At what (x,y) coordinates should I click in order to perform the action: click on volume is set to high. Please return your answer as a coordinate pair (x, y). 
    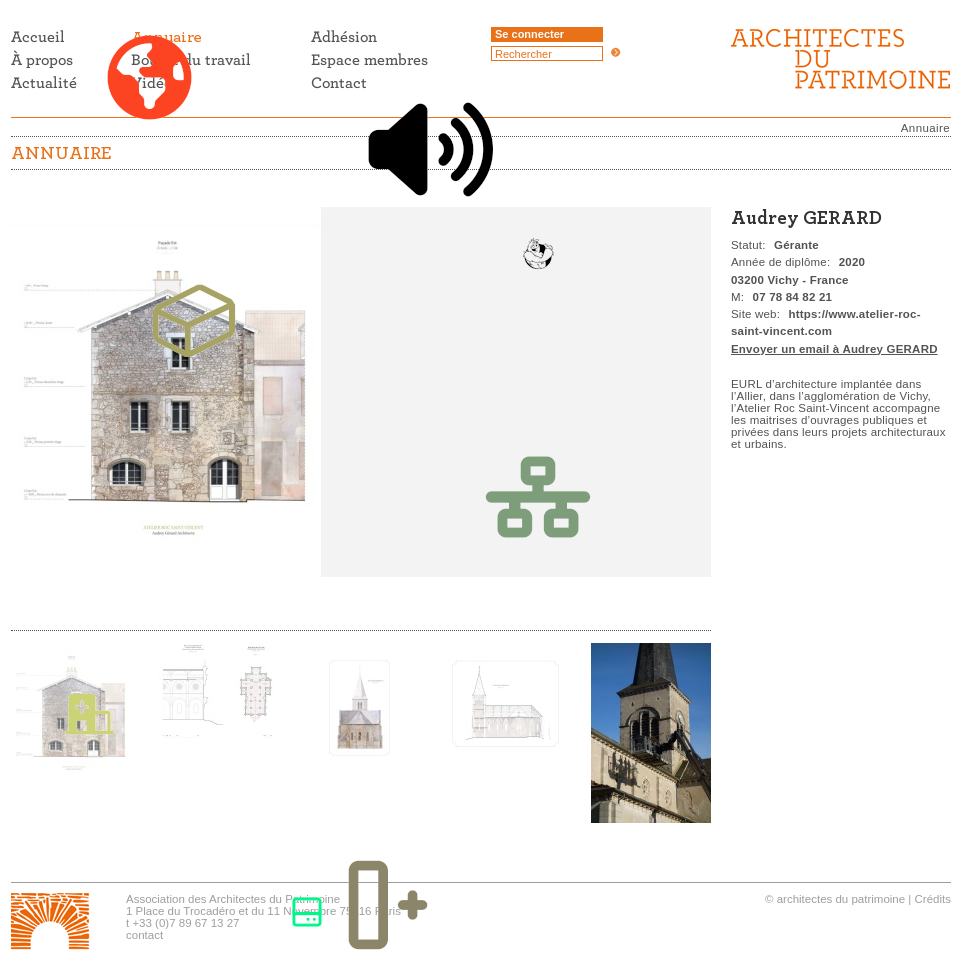
    Looking at the image, I should click on (427, 149).